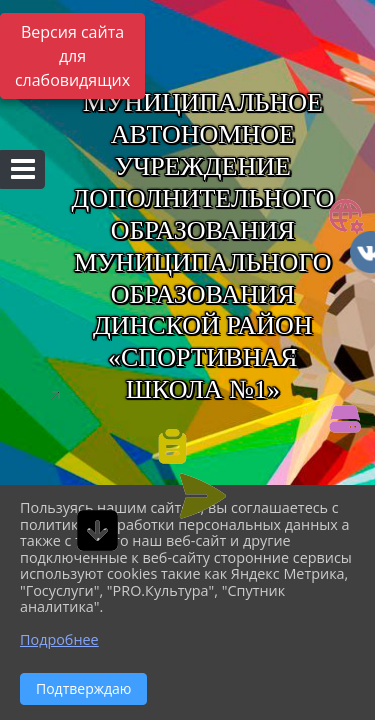 This screenshot has width=375, height=720. Describe the element at coordinates (172, 446) in the screenshot. I see `view clipboard contents` at that location.